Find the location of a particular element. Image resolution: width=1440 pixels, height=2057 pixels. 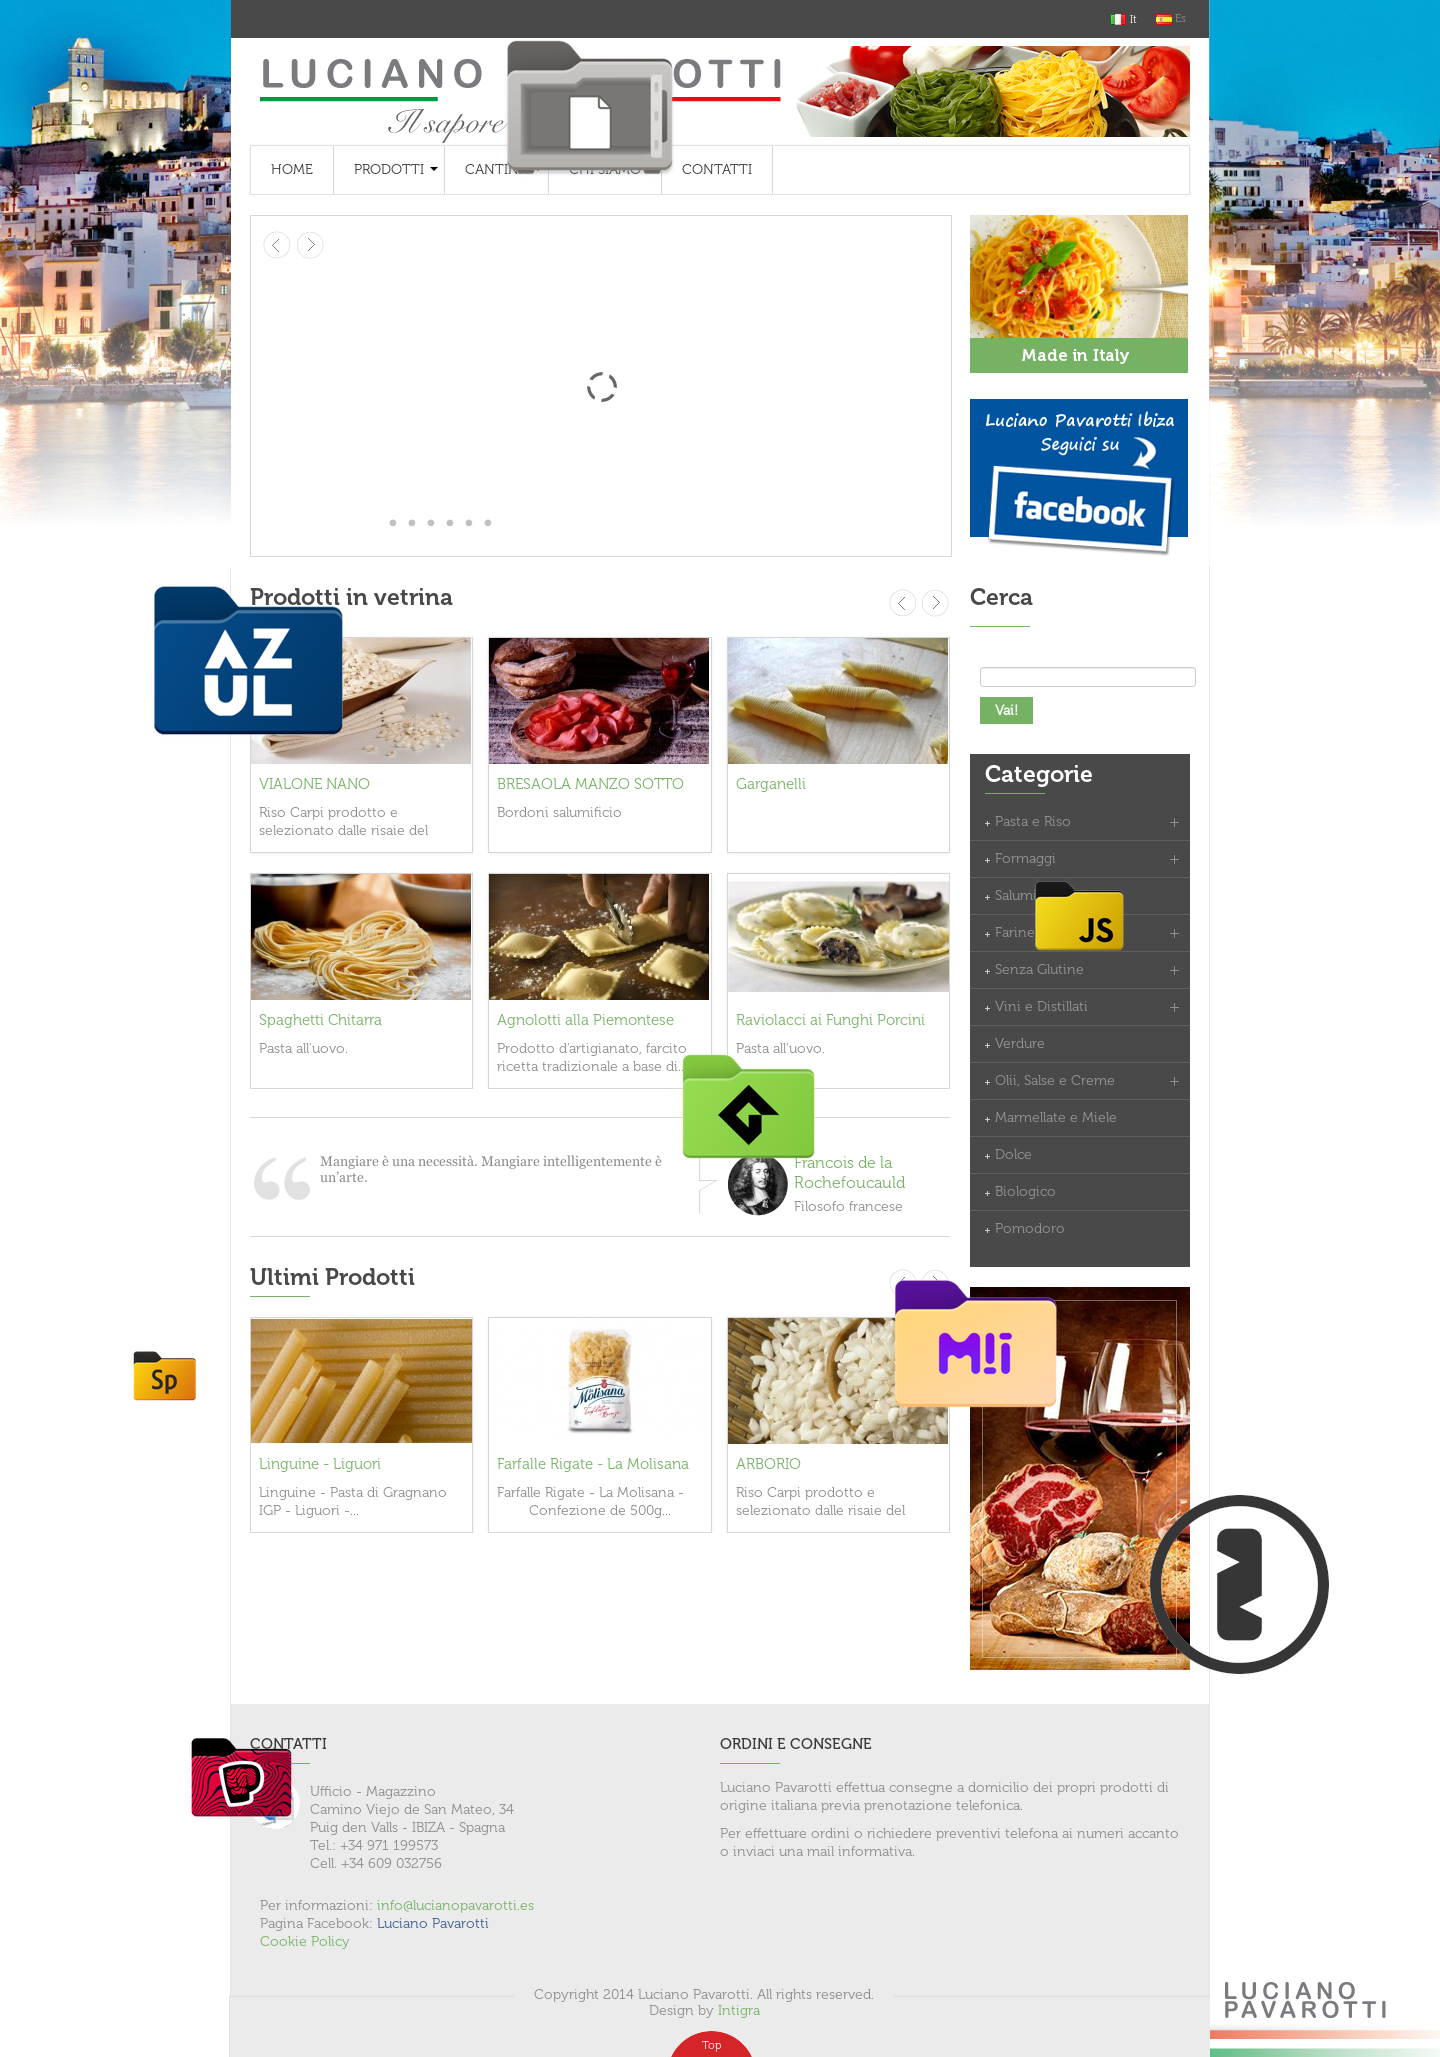

open a secure vault folder is located at coordinates (589, 110).